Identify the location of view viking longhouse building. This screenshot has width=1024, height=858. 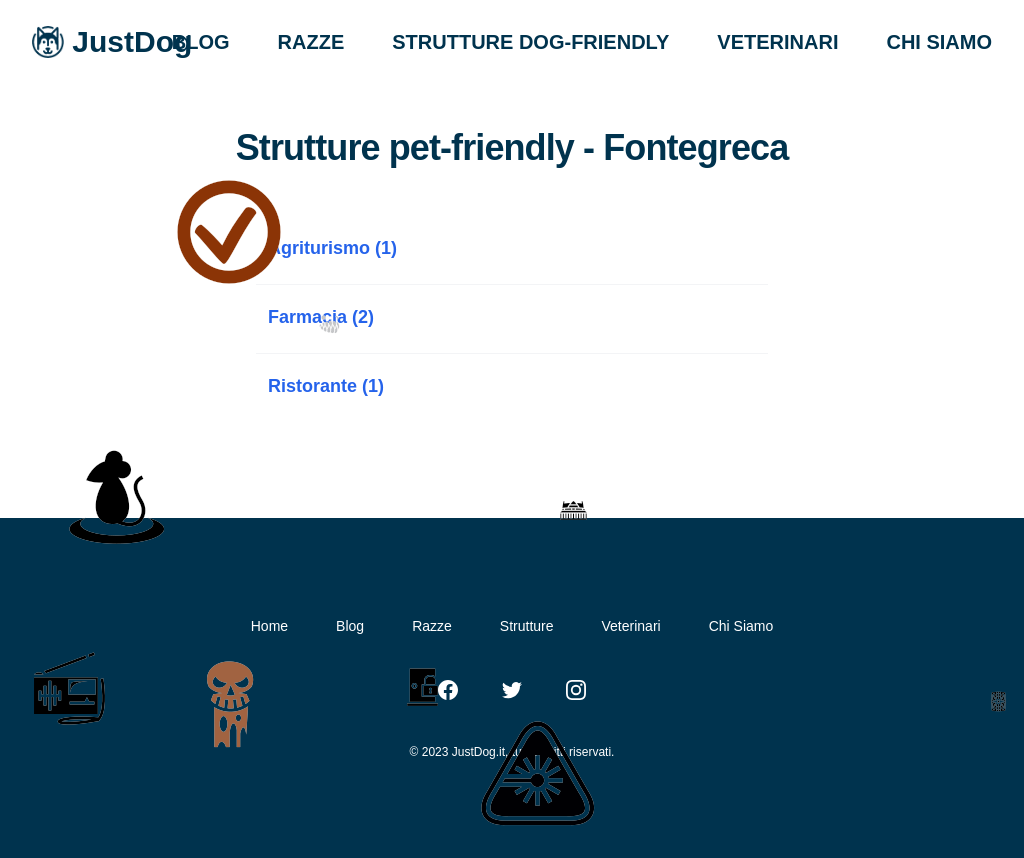
(573, 508).